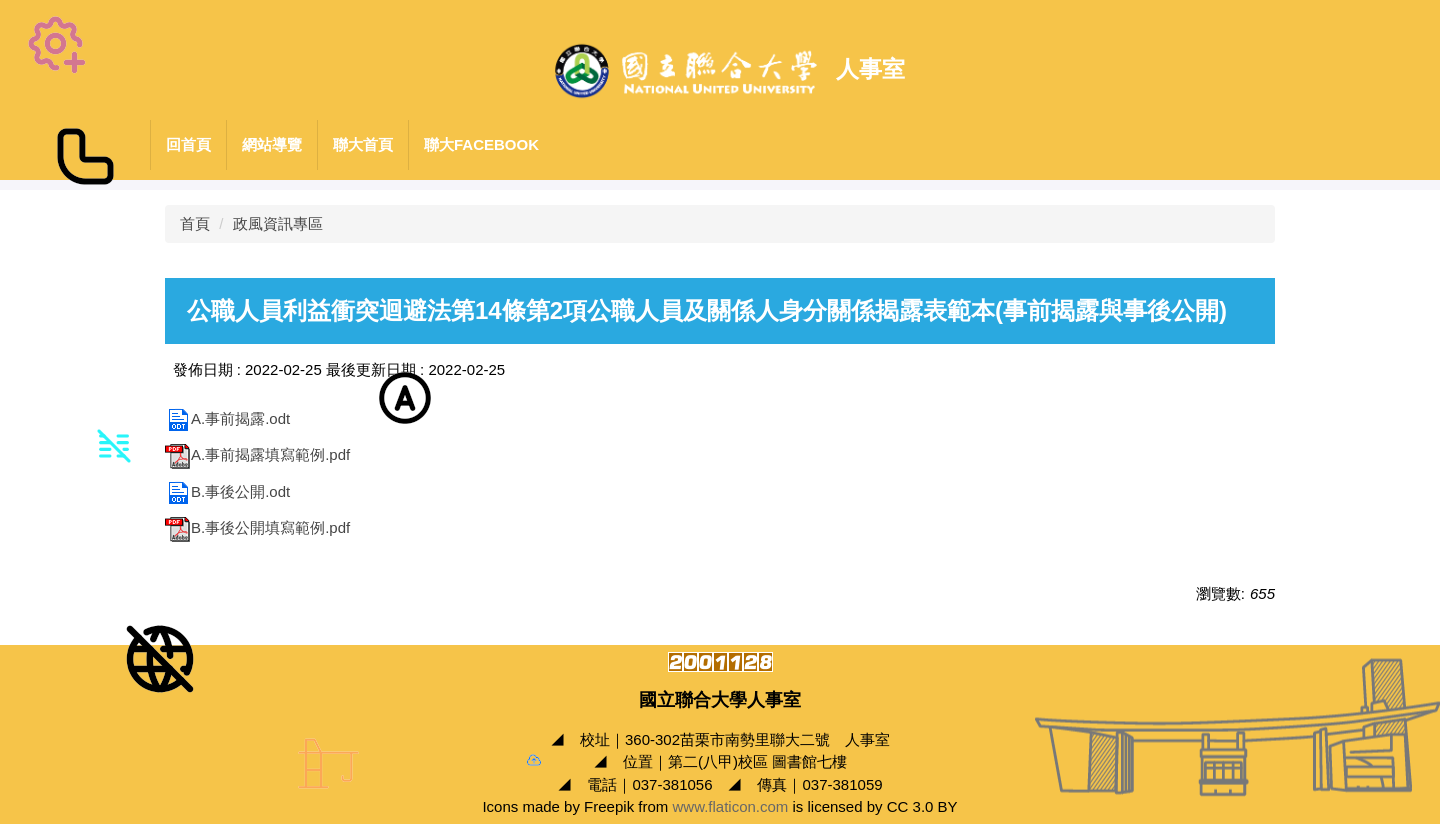  I want to click on upload file to cloud storage, so click(534, 760).